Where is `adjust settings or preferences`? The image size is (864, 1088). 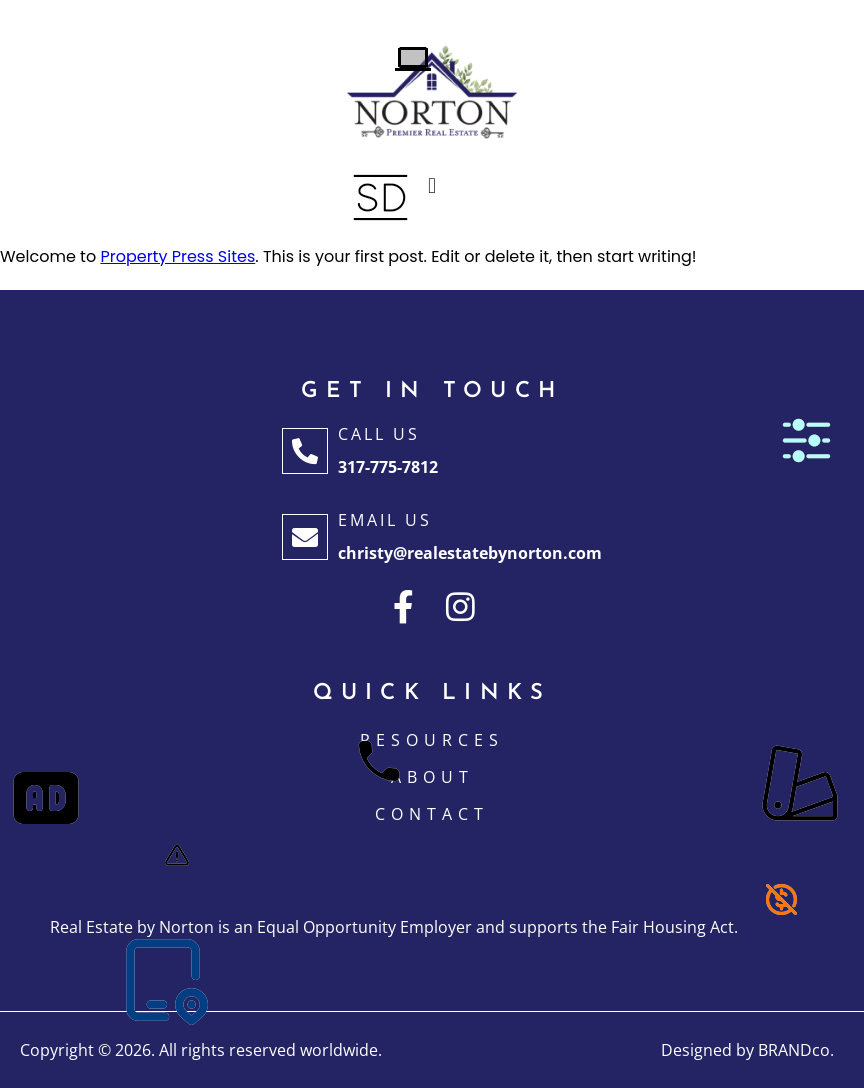
adjust settings or preferences is located at coordinates (806, 440).